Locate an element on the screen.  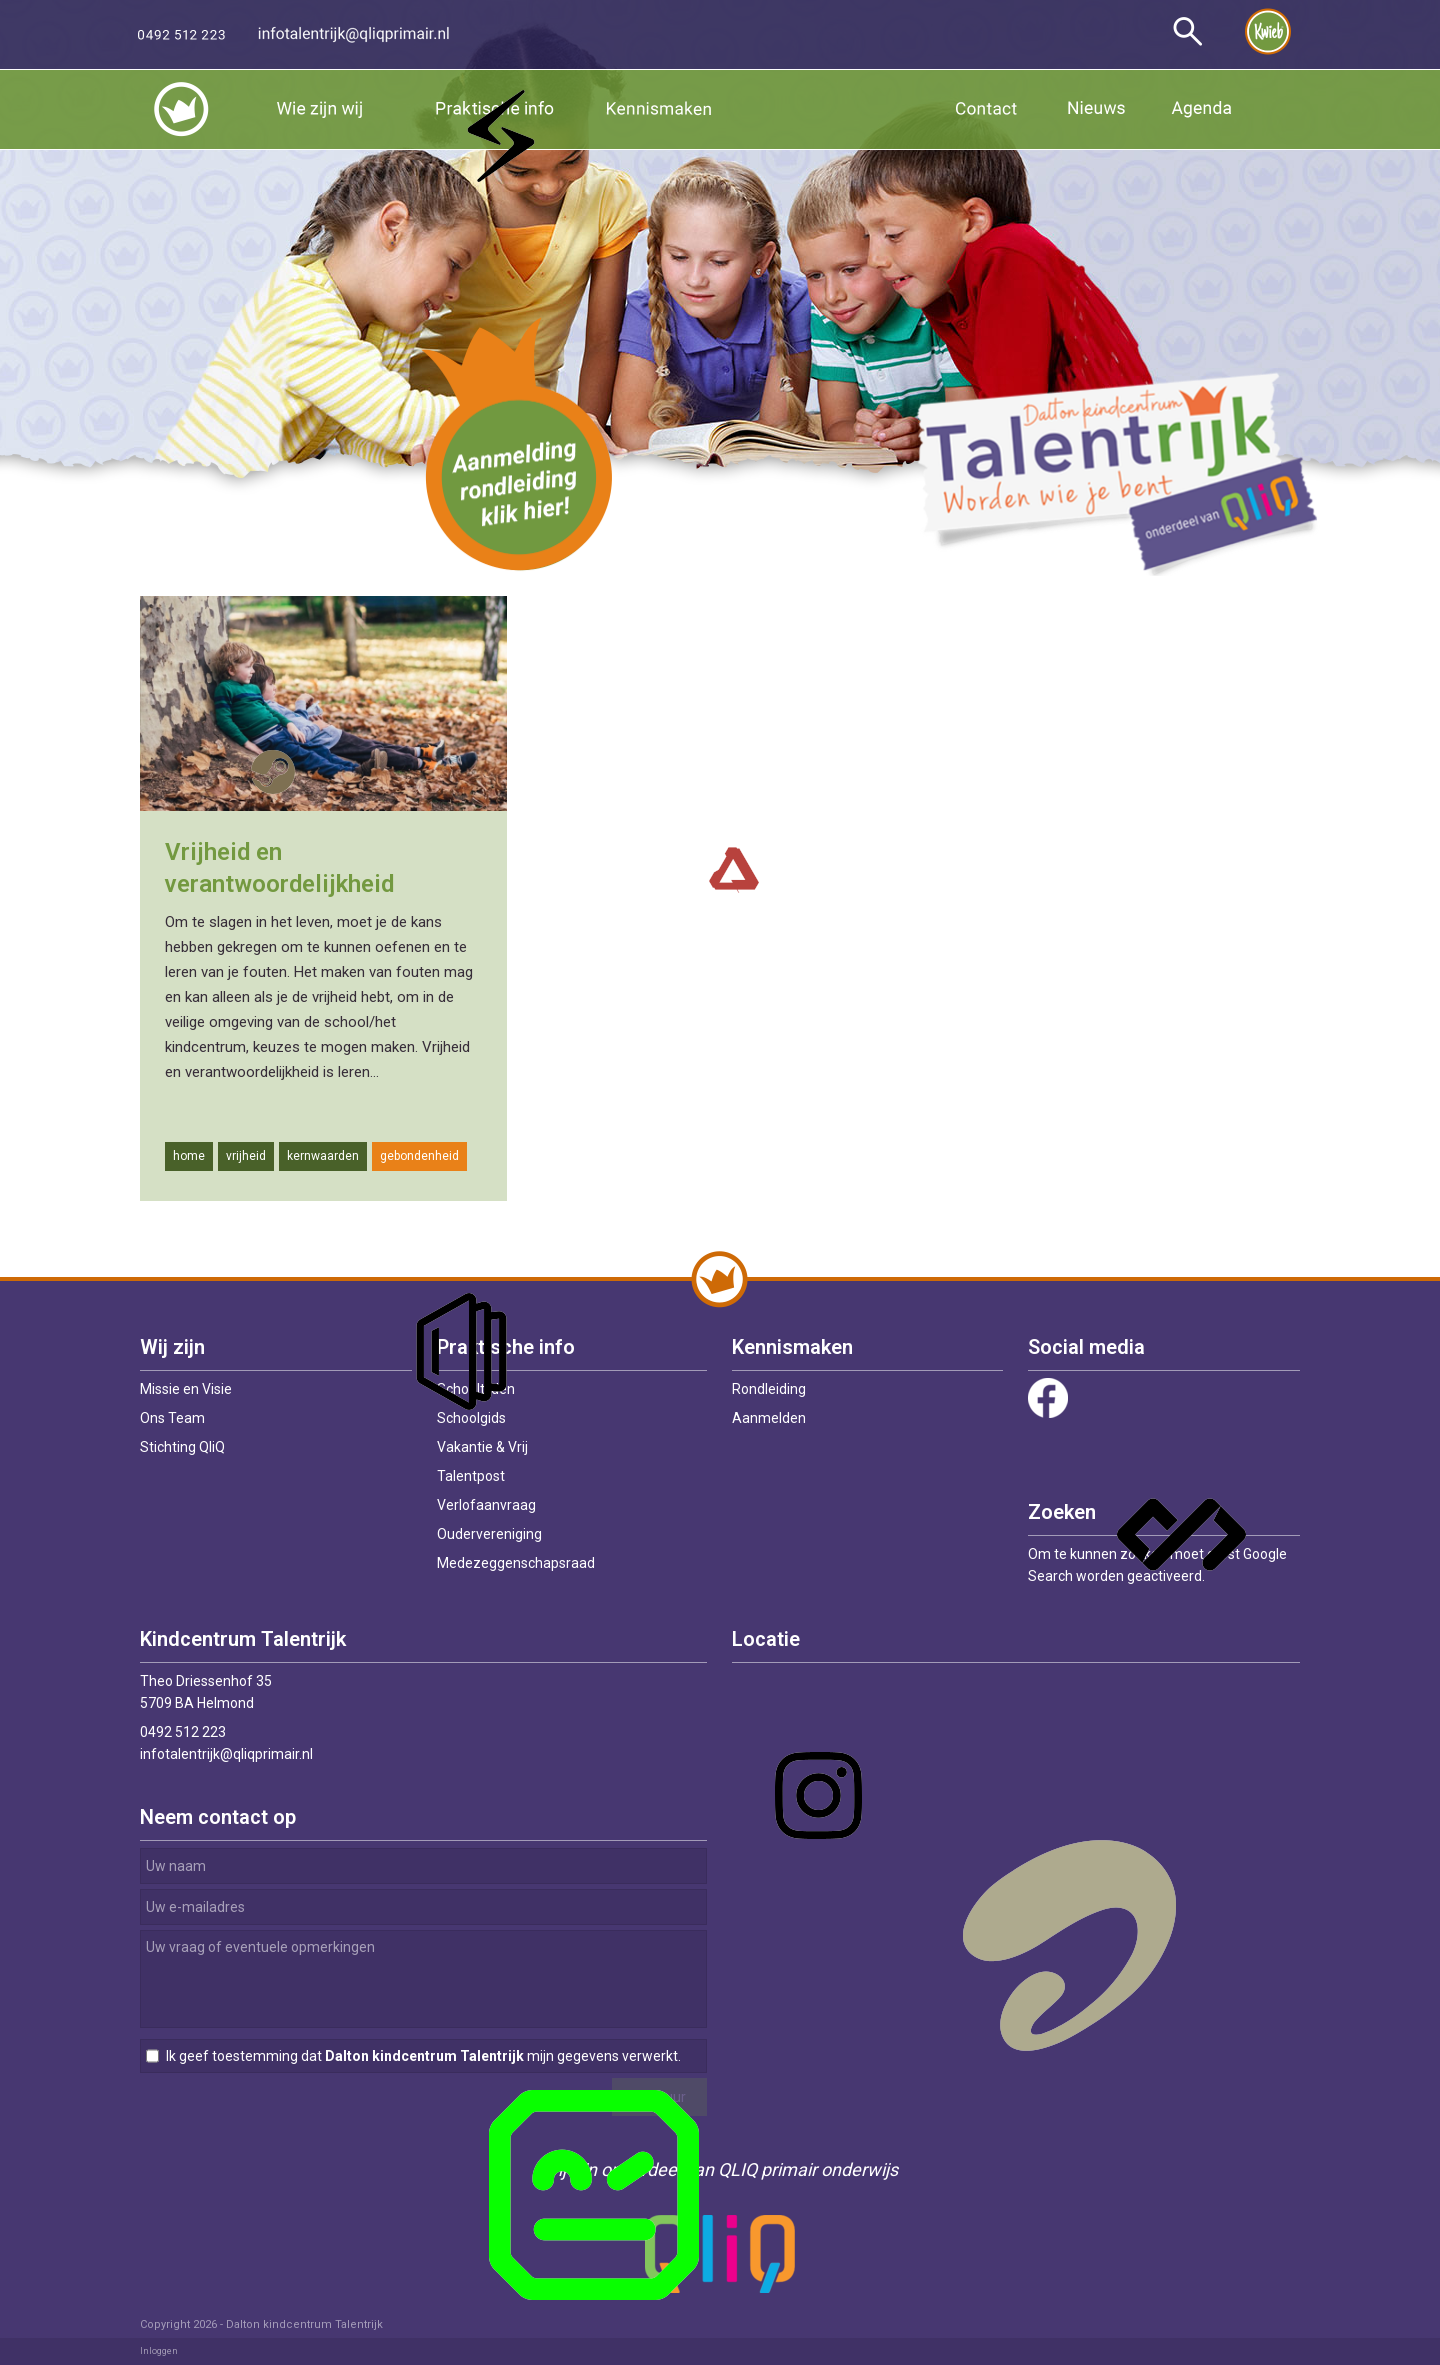
open Steam gaming platform is located at coordinates (273, 772).